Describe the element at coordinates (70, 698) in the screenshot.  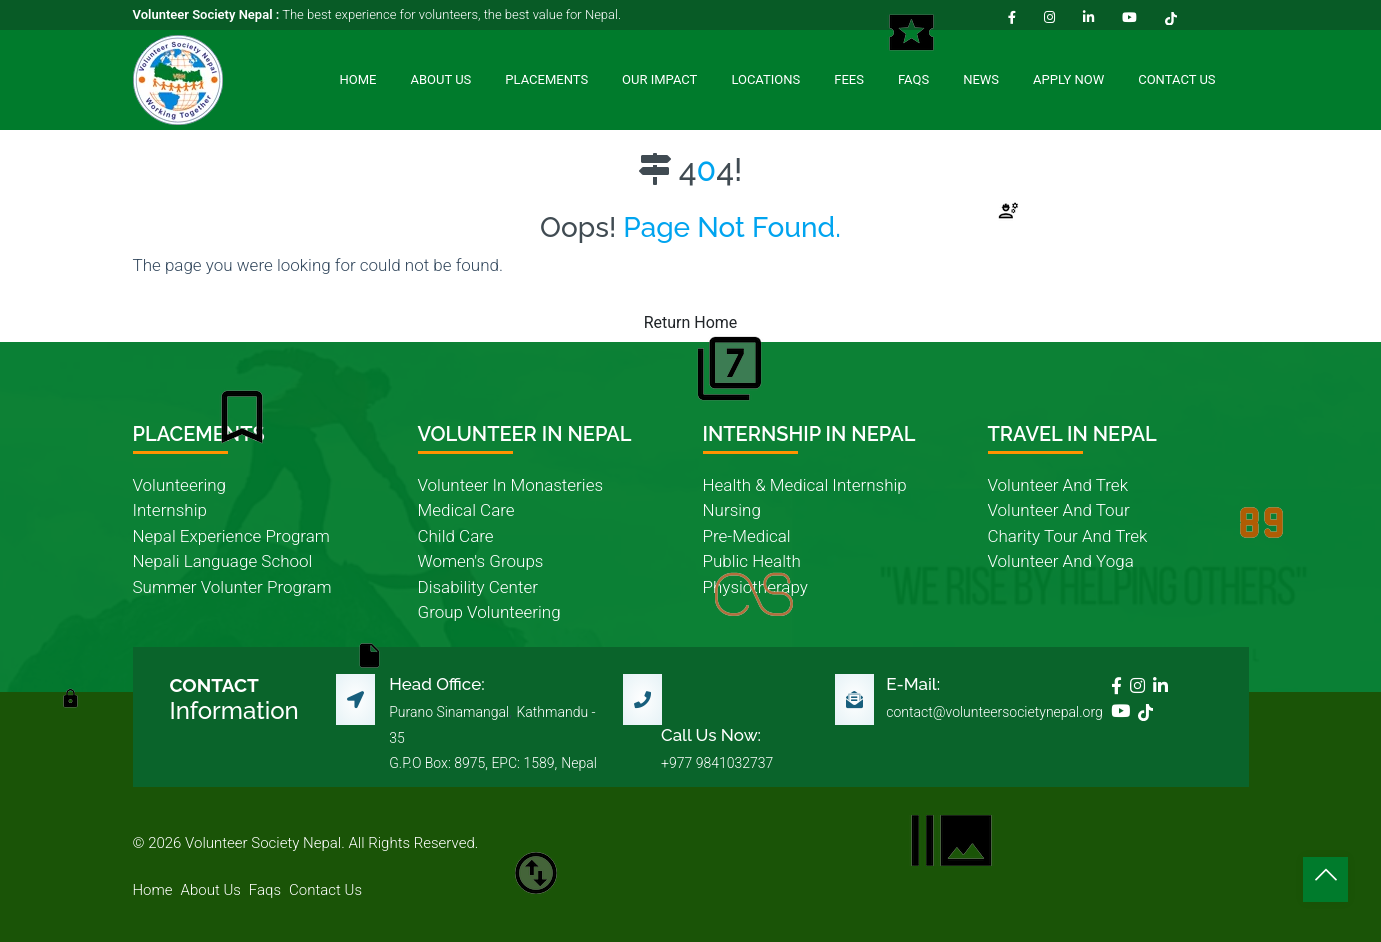
I see `indicates a secure connection` at that location.